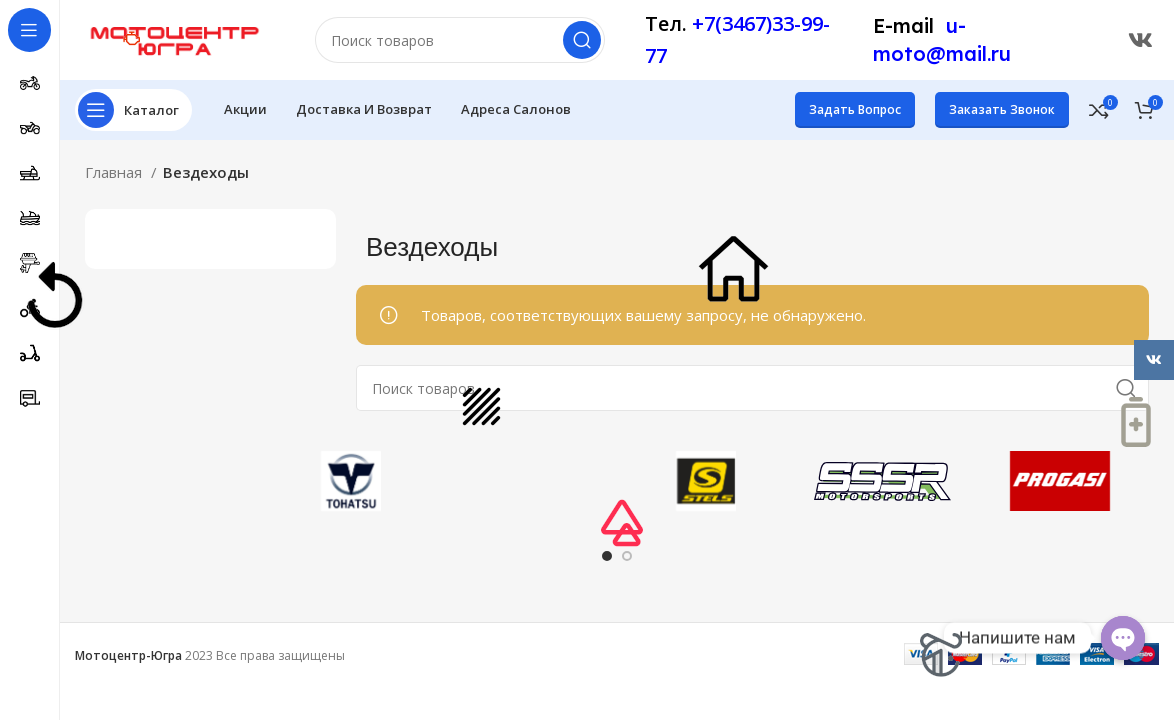 The width and height of the screenshot is (1174, 720). I want to click on navigate to the home screen, so click(733, 270).